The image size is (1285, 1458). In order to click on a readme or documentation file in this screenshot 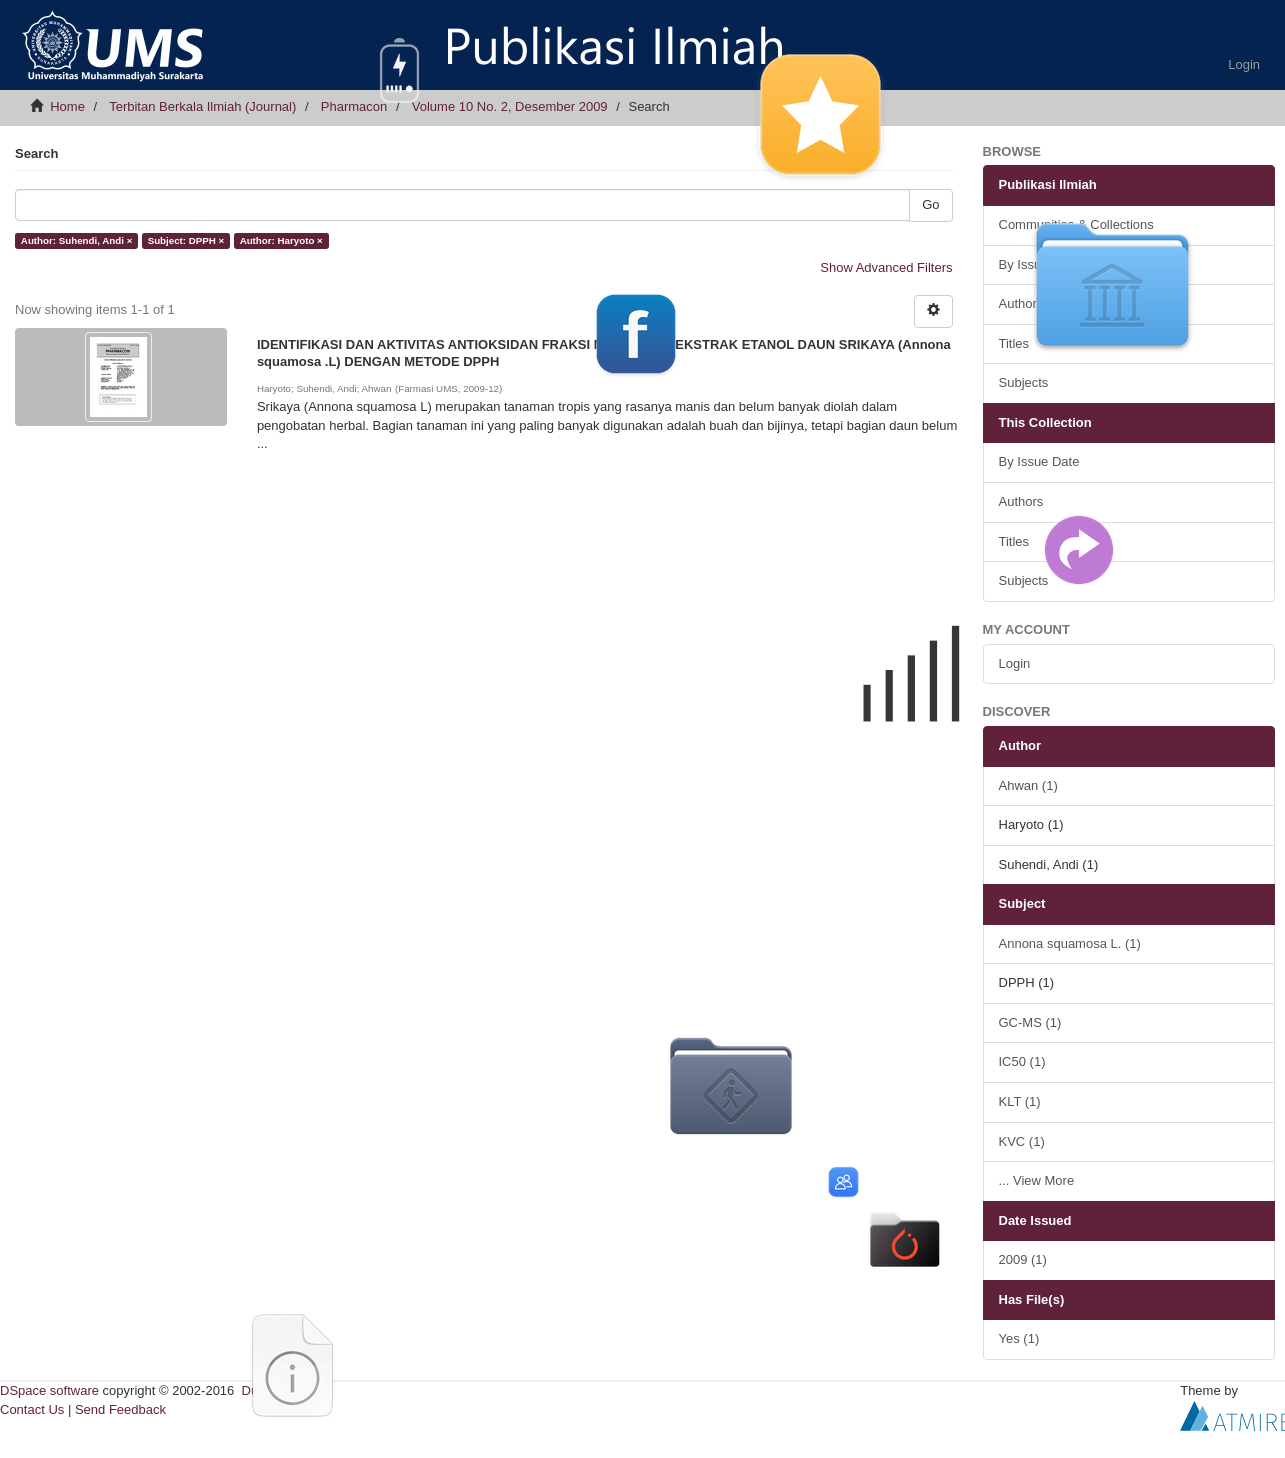, I will do `click(292, 1365)`.